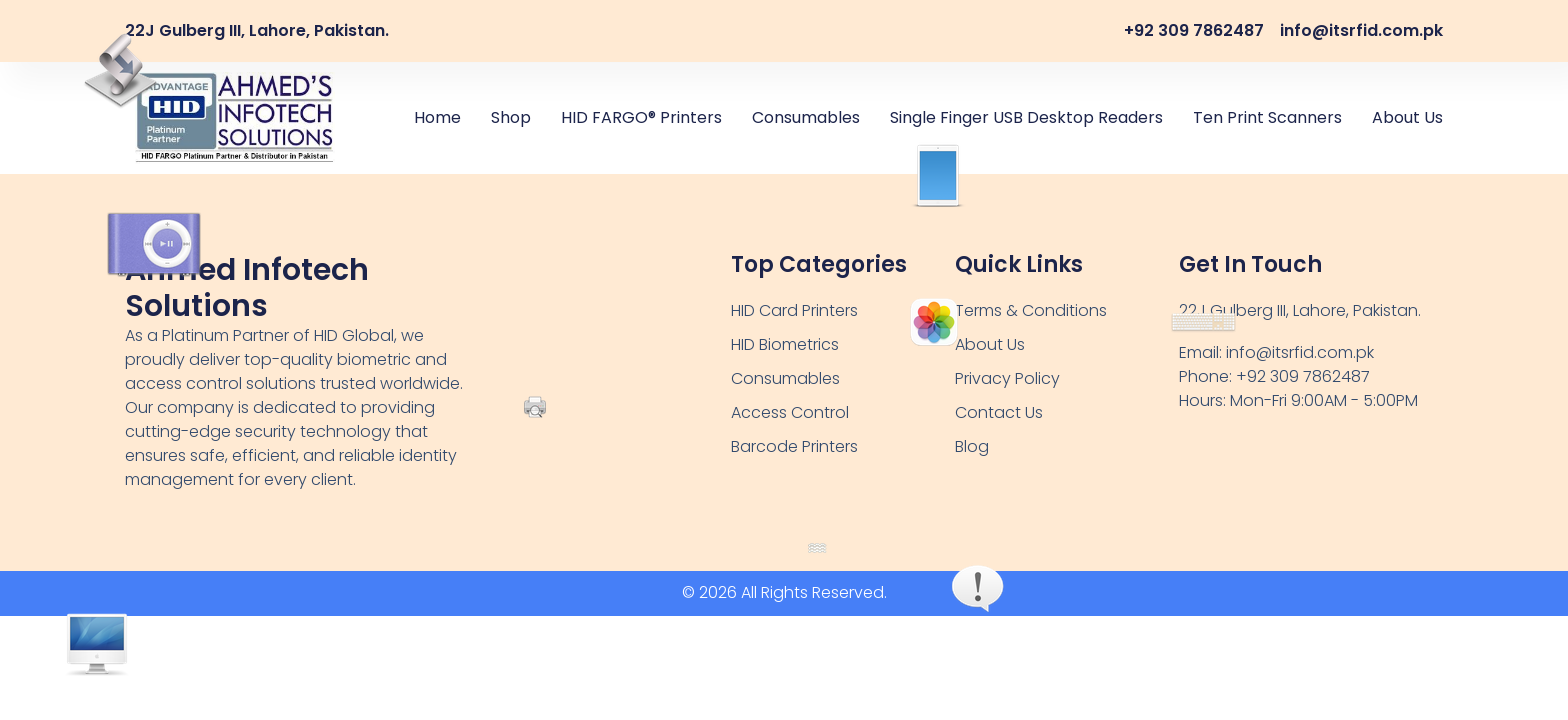  Describe the element at coordinates (154, 227) in the screenshot. I see `iPod shuffle device connected` at that location.